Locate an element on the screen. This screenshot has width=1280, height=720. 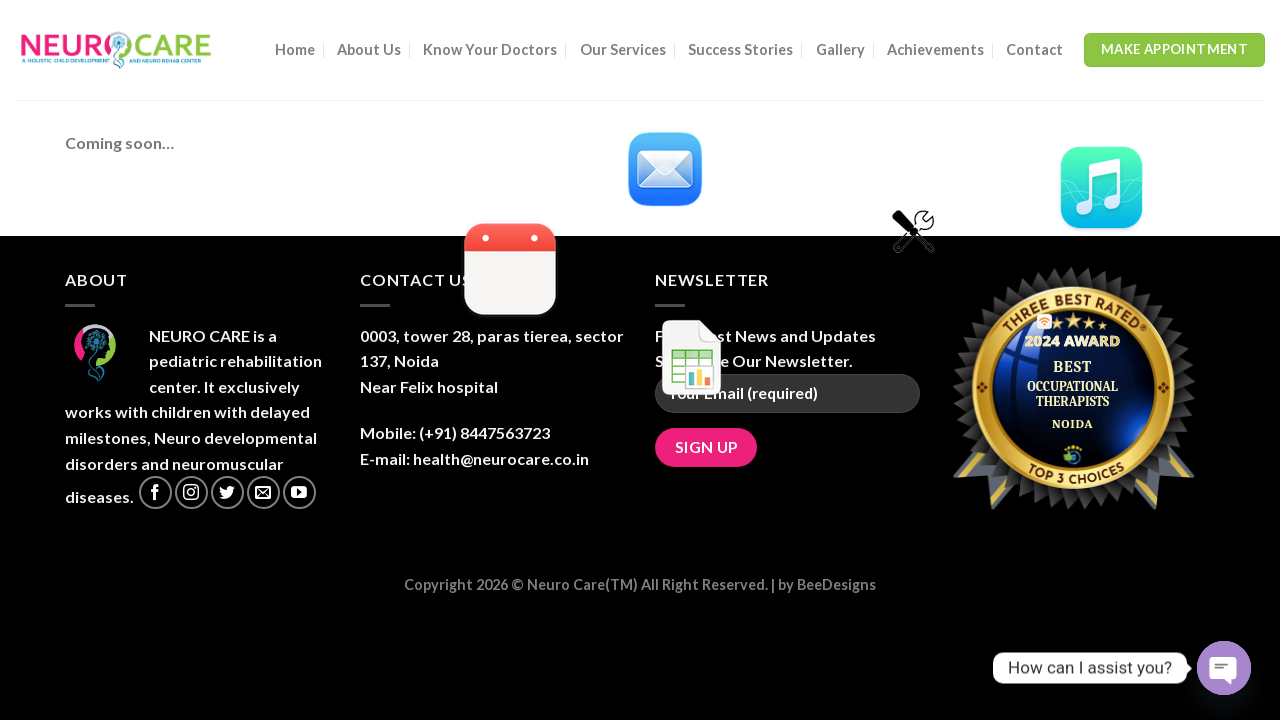
open a spreadsheet file is located at coordinates (691, 357).